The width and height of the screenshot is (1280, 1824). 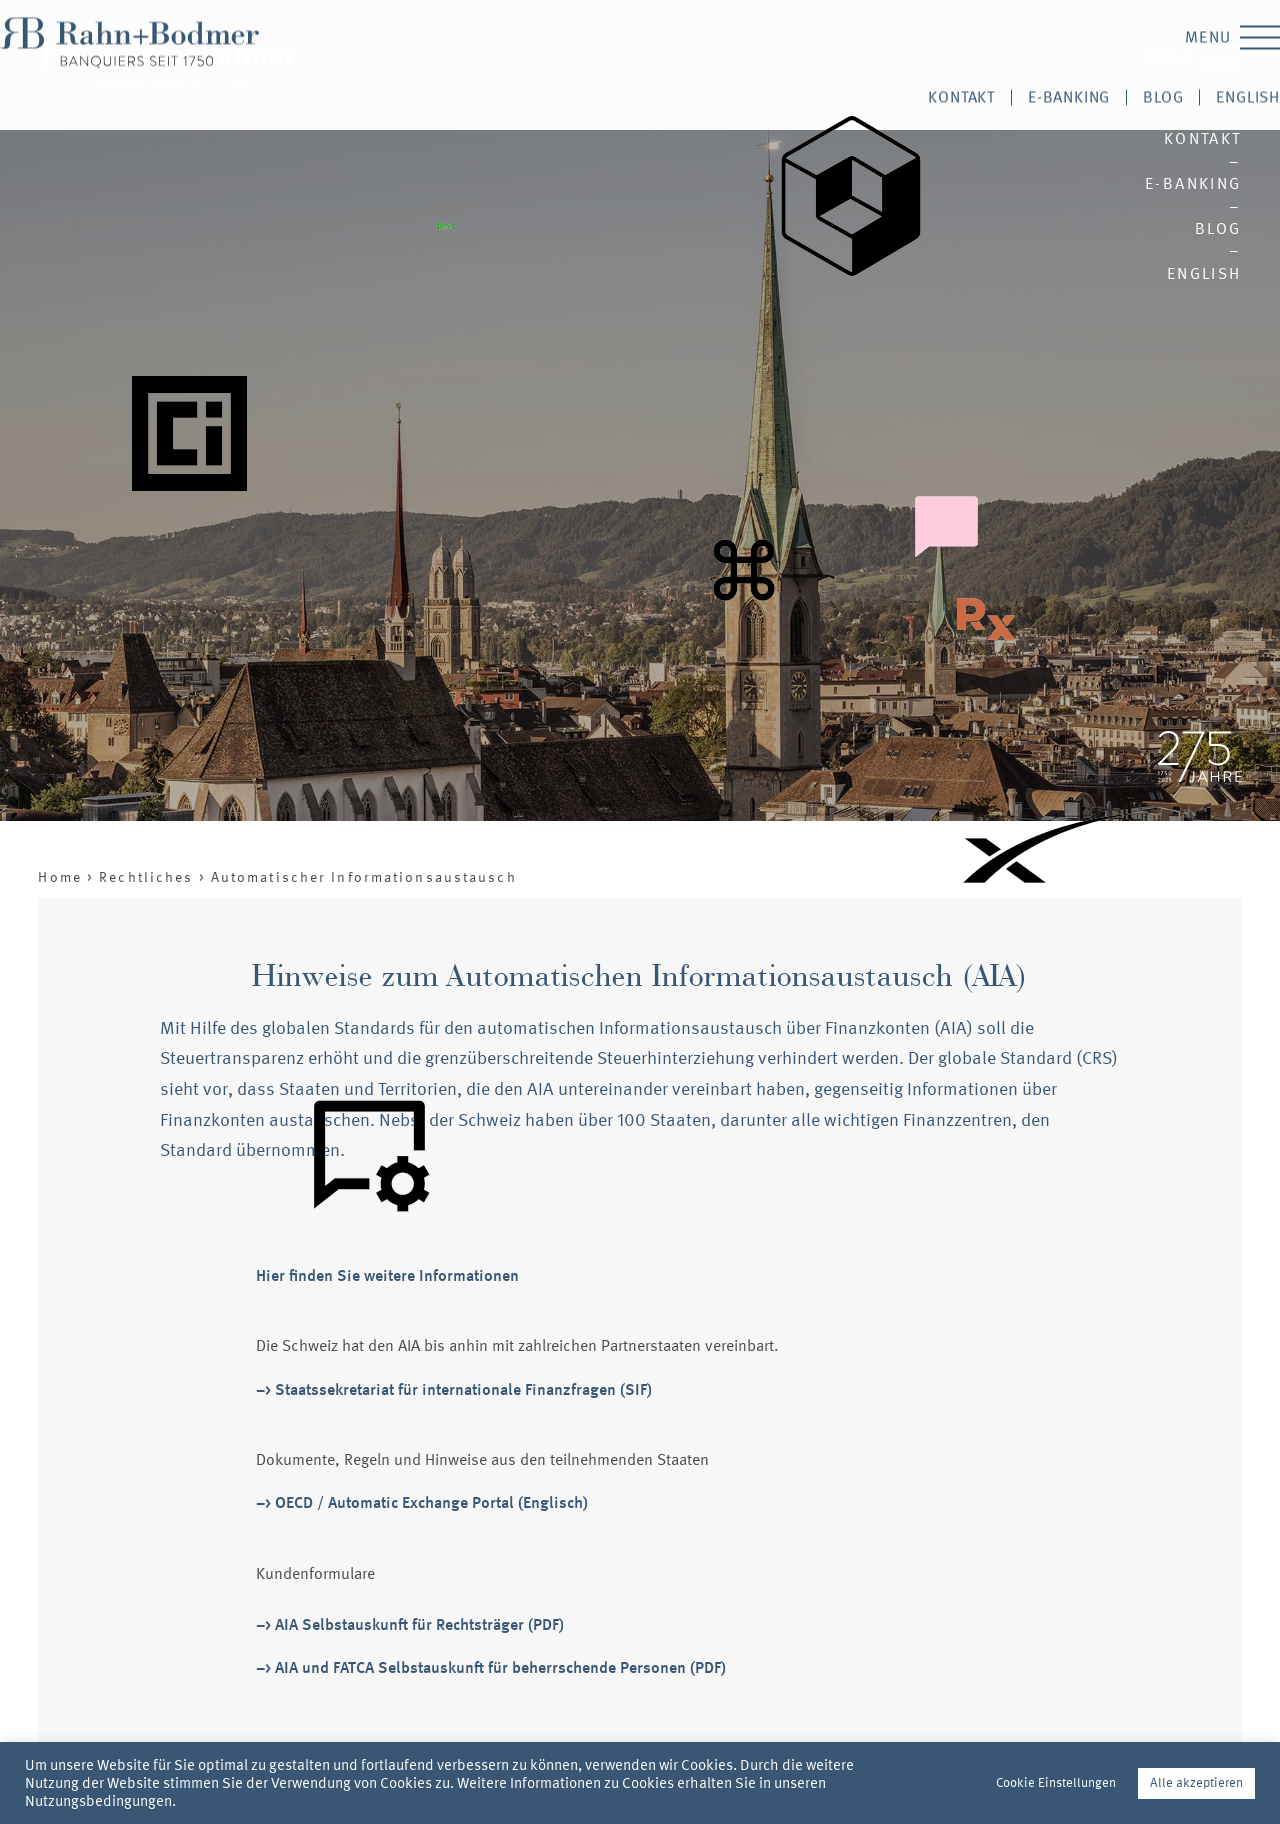 What do you see at coordinates (1055, 847) in the screenshot?
I see `spacex company logo` at bounding box center [1055, 847].